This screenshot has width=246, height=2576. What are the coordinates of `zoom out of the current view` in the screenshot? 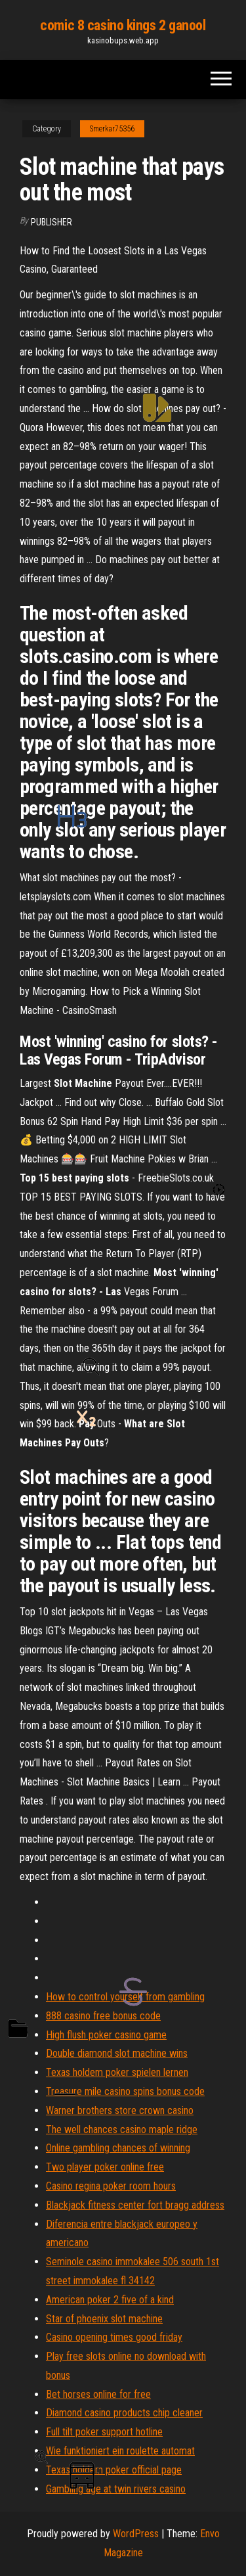 It's located at (91, 1366).